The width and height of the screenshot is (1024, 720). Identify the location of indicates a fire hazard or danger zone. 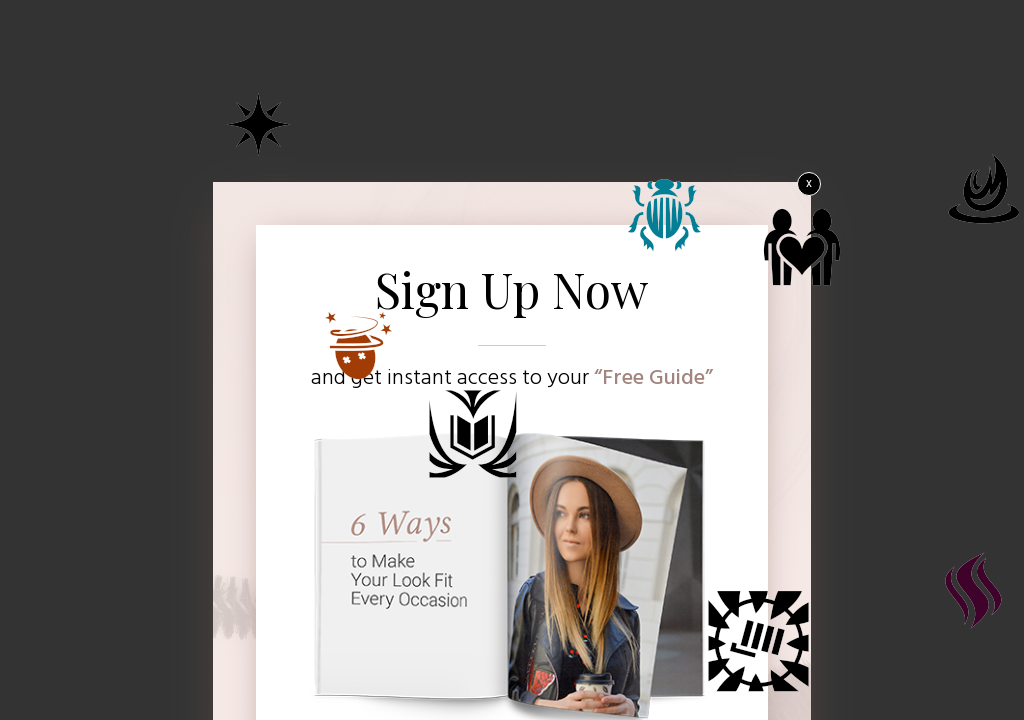
(984, 188).